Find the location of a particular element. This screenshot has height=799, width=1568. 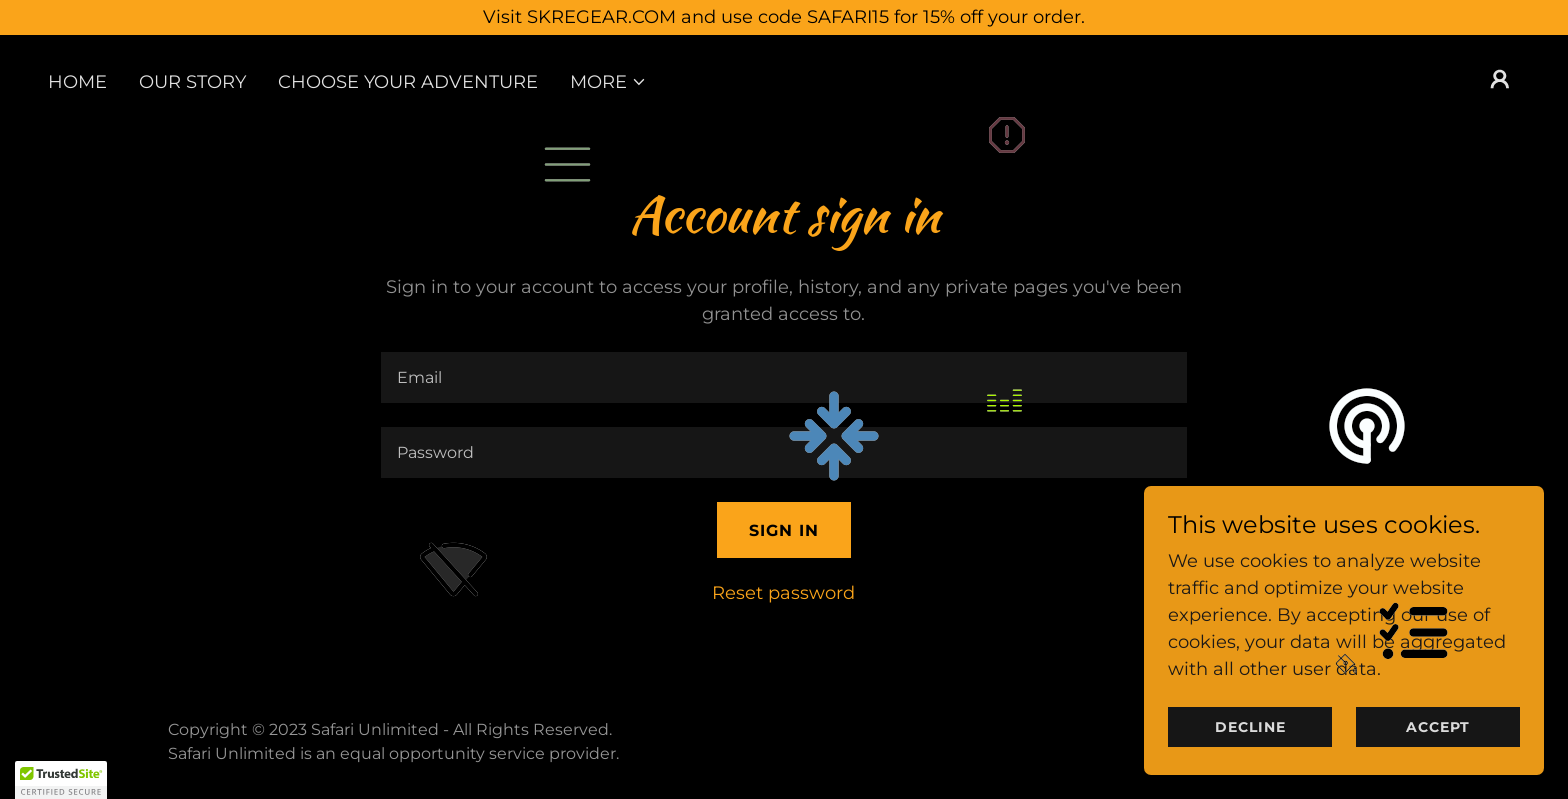

collapse or minimize content is located at coordinates (834, 436).